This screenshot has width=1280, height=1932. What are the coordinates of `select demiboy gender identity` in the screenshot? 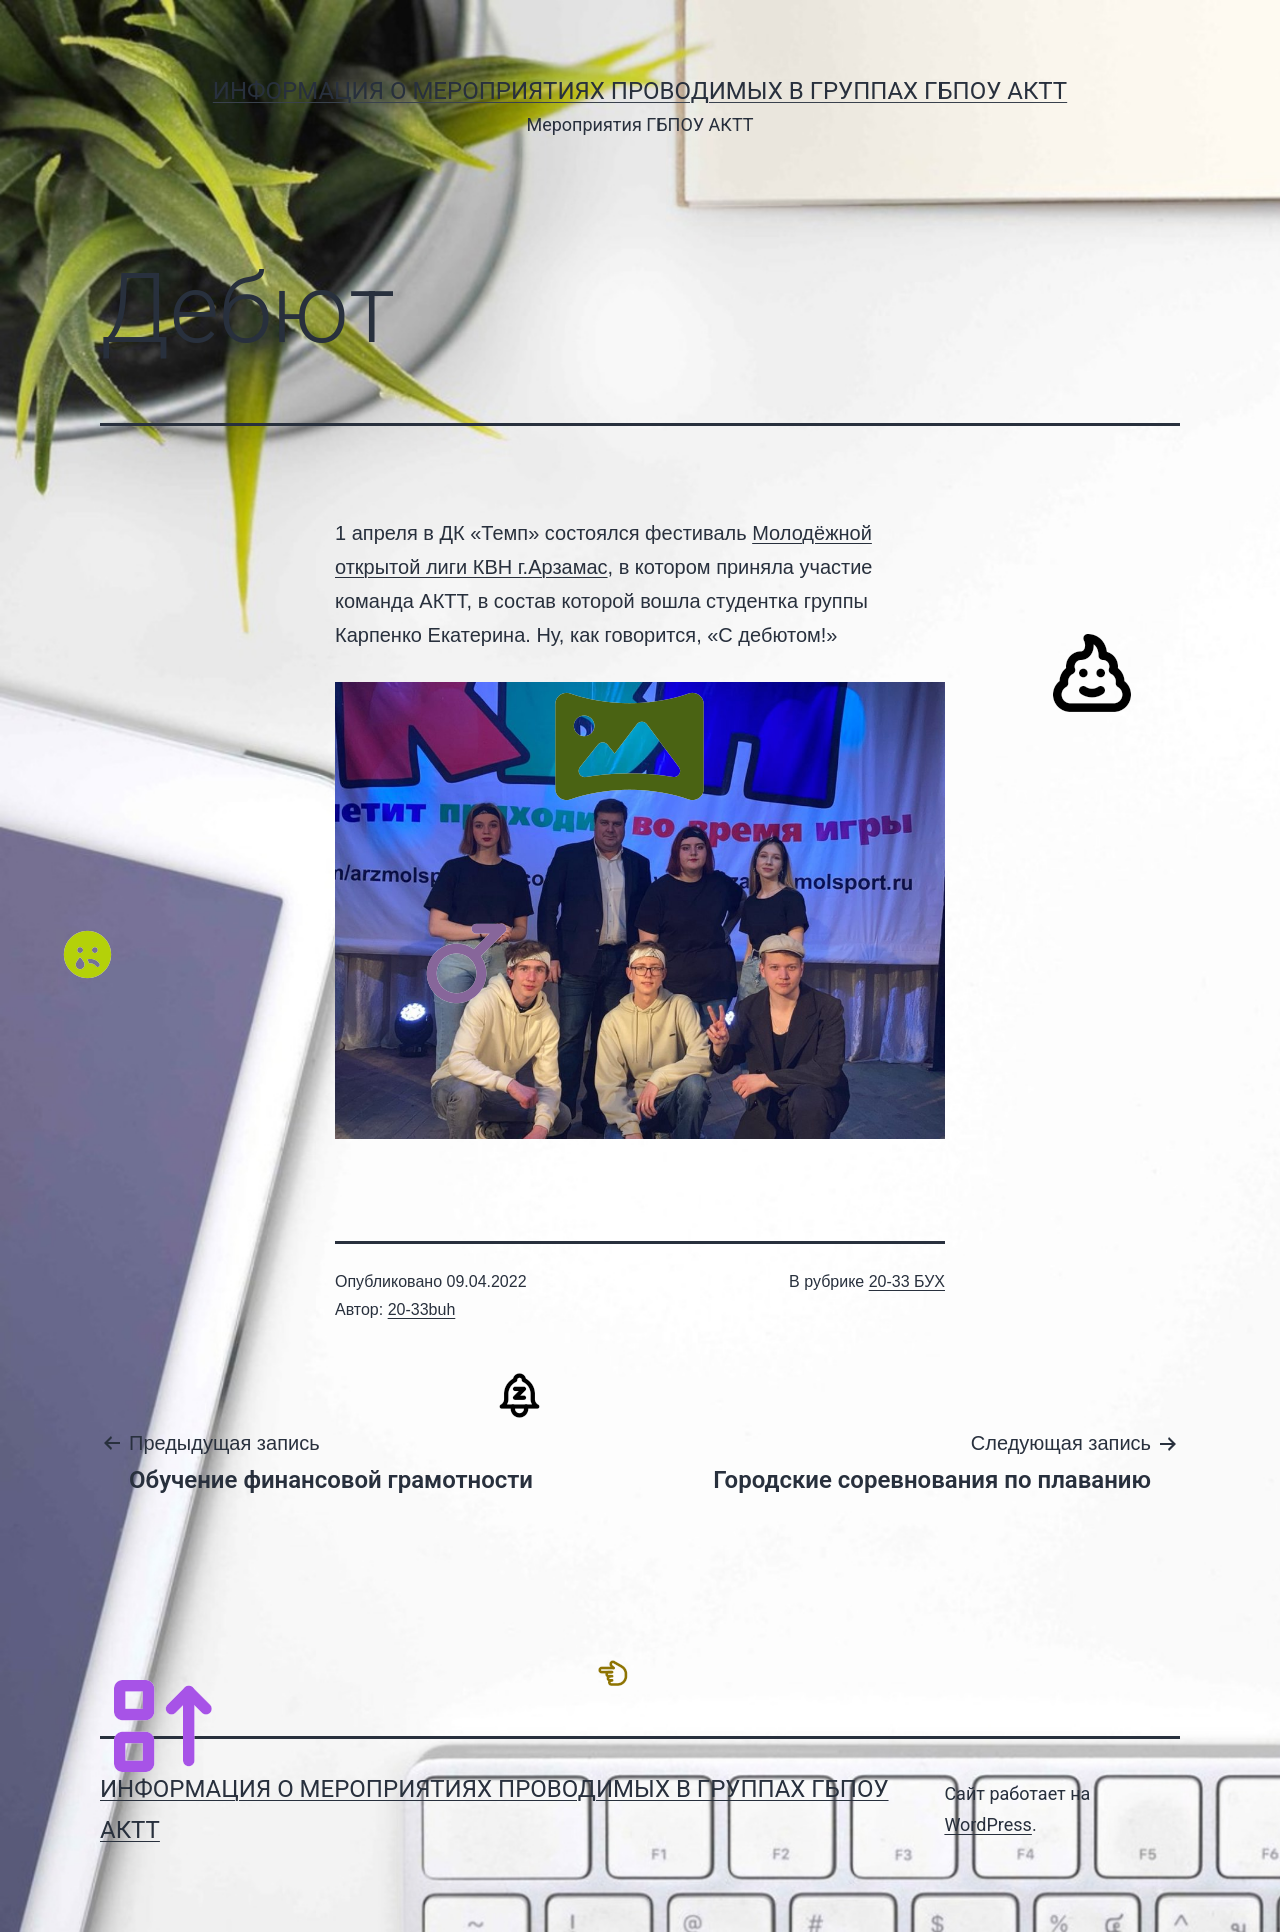 It's located at (466, 963).